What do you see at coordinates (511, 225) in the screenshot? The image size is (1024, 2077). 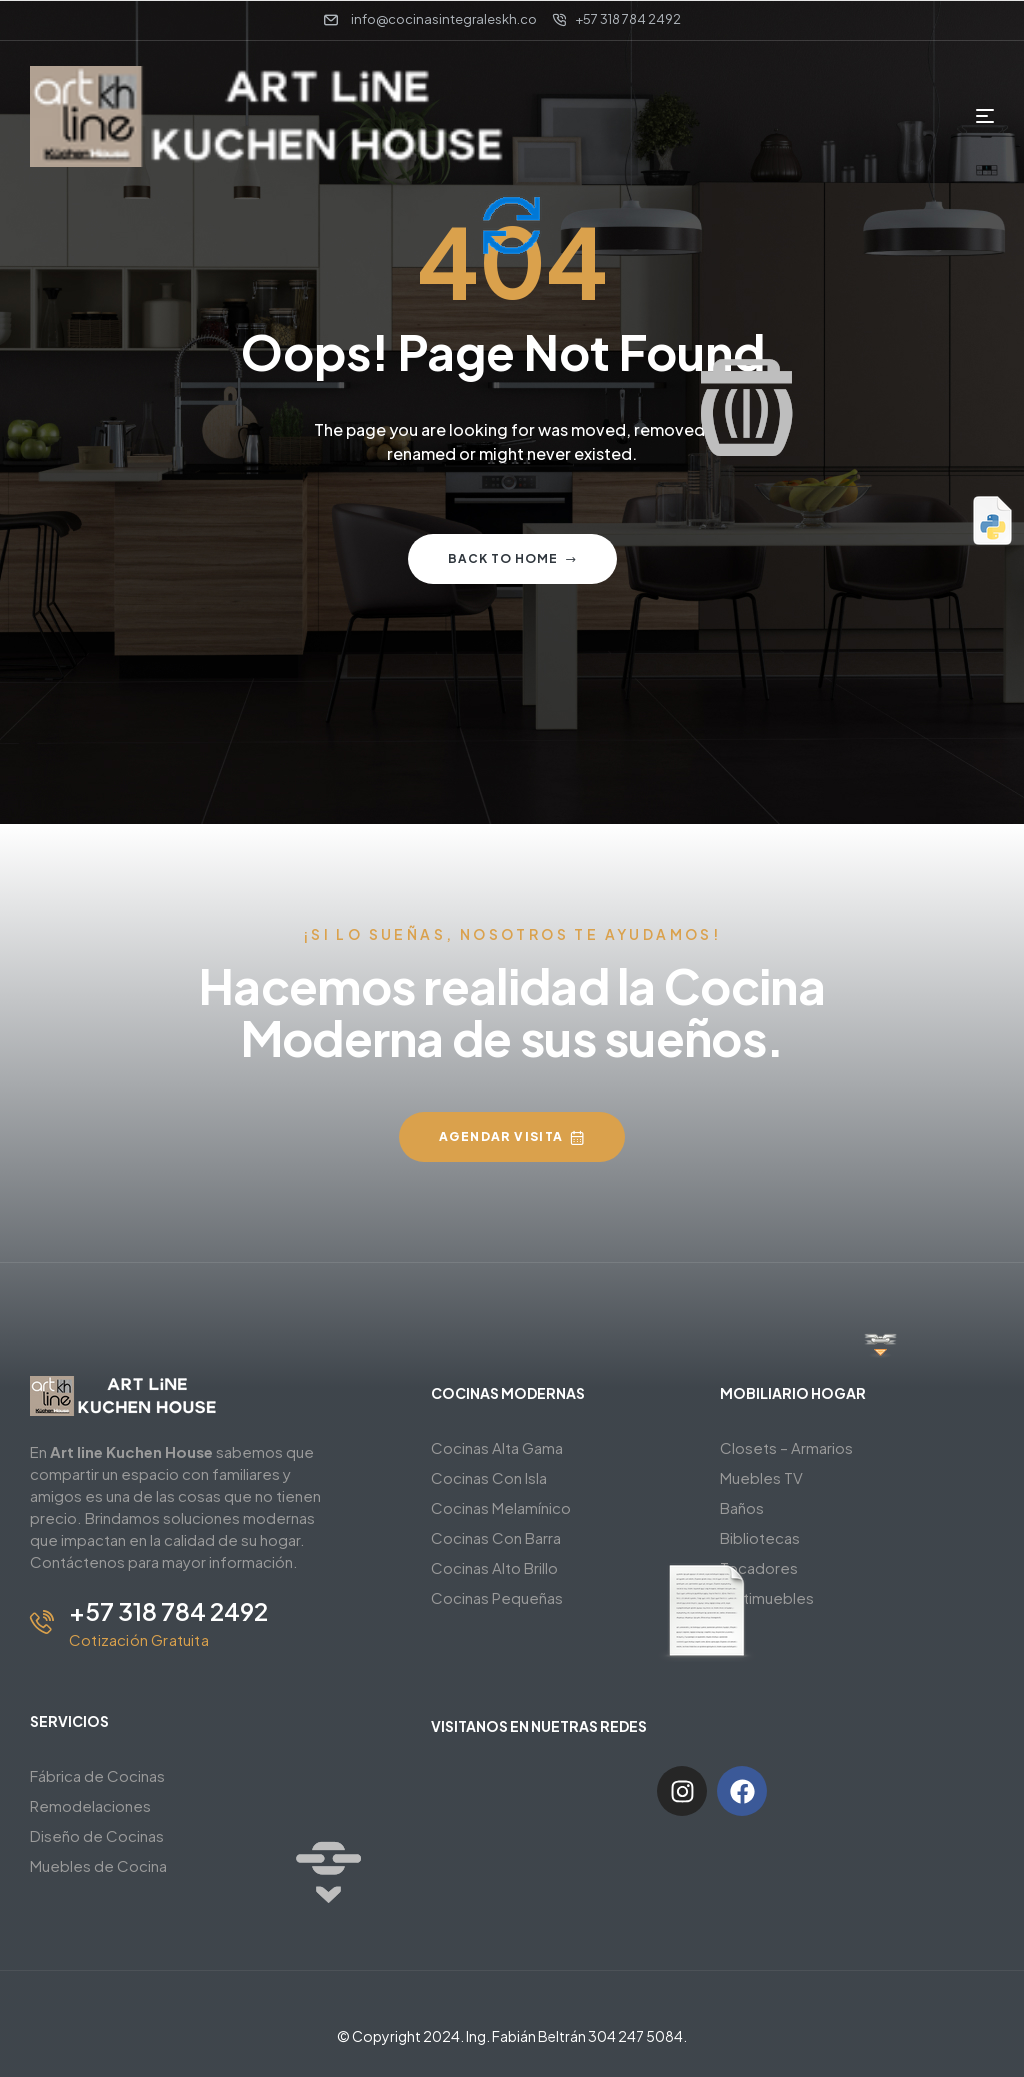 I see `indicates OneDrive is currently syncing files` at bounding box center [511, 225].